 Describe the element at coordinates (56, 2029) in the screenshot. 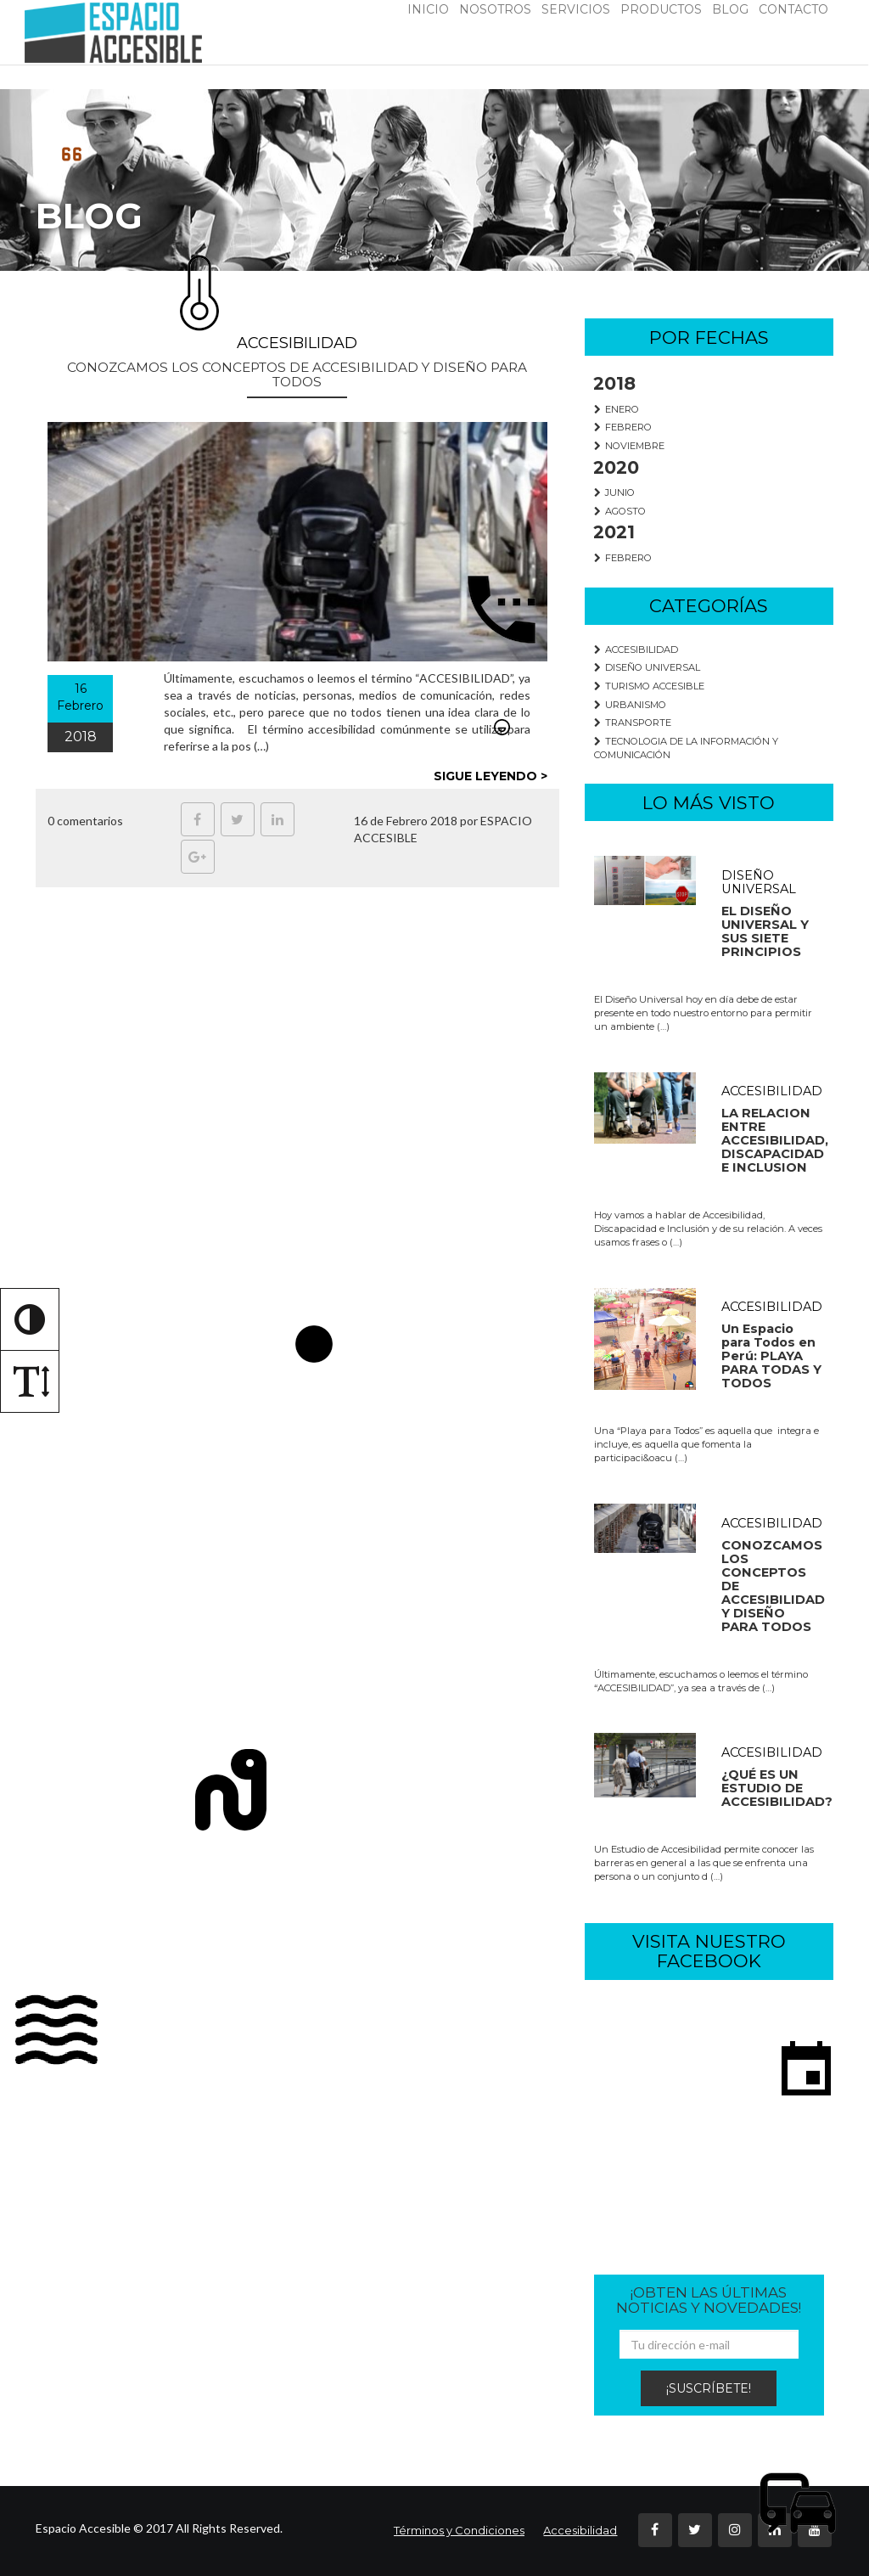

I see `indicates water or aquatic features` at that location.